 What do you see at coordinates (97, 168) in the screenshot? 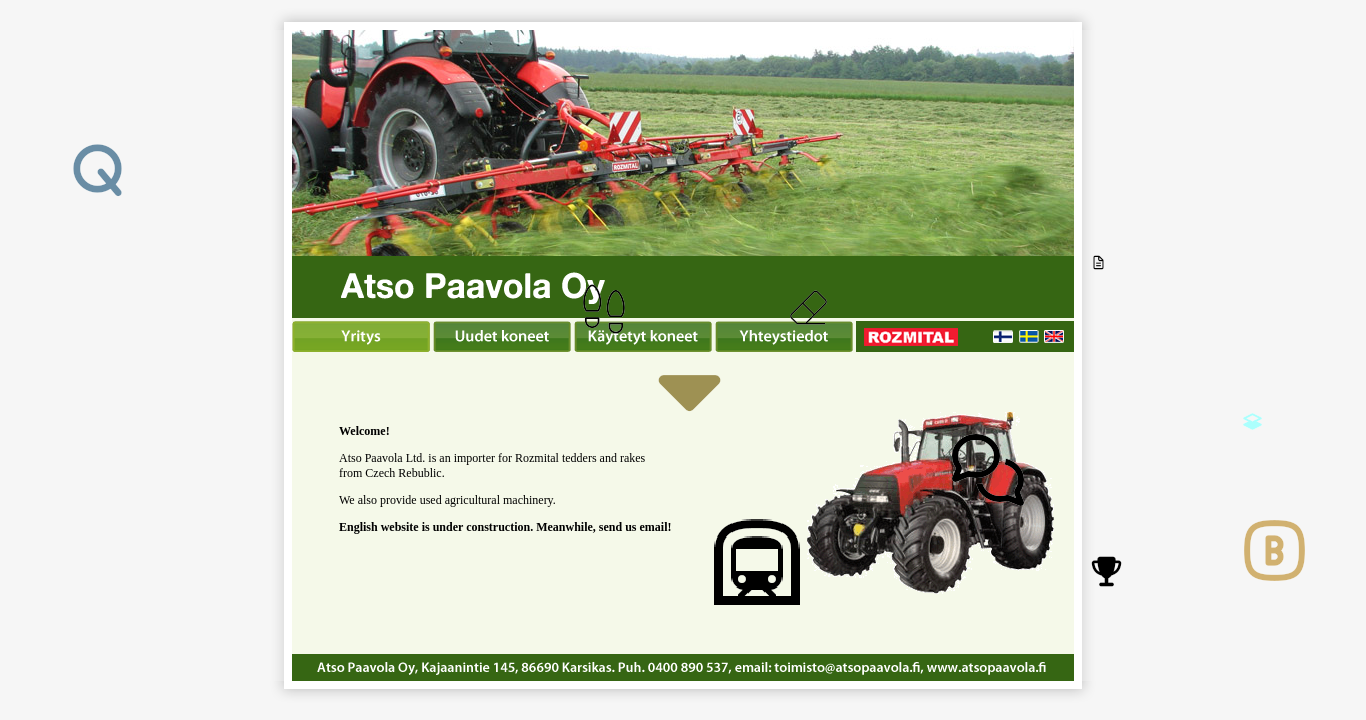
I see `represents the letter Q in text or labels` at bounding box center [97, 168].